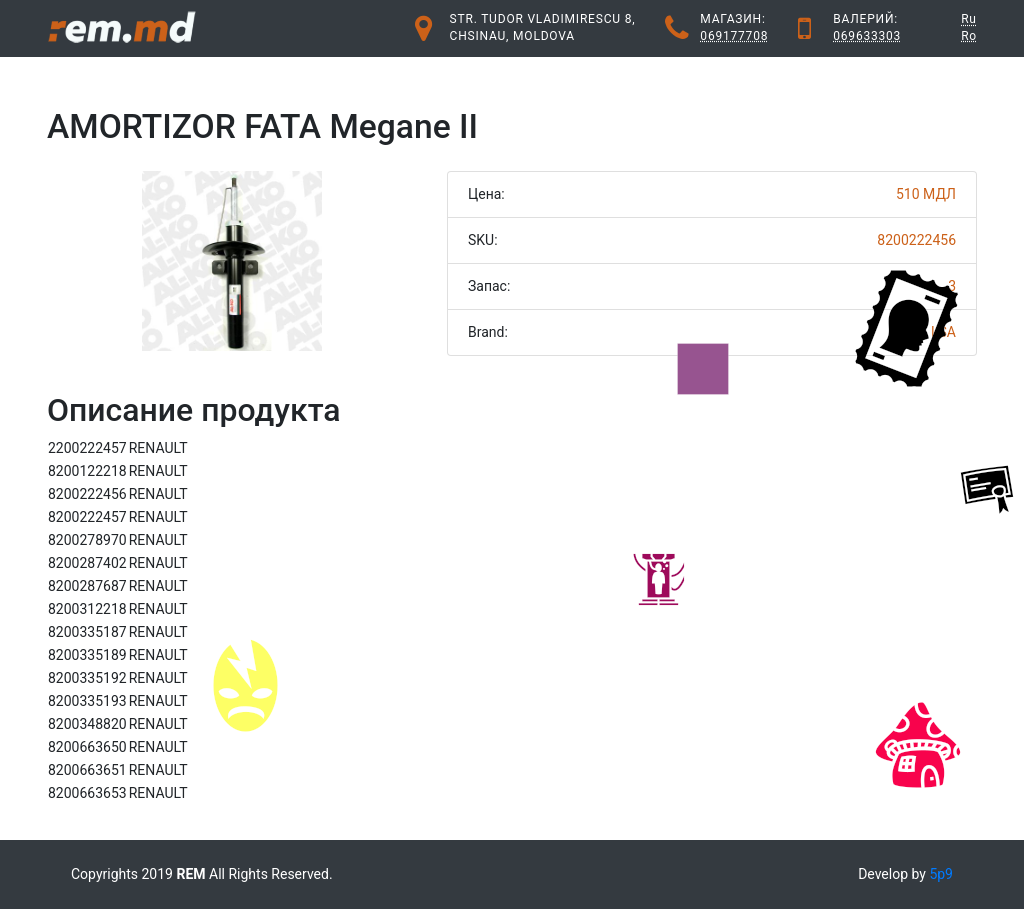 The width and height of the screenshot is (1024, 909). I want to click on enter cryogenic sleep or stasis mode, so click(658, 579).